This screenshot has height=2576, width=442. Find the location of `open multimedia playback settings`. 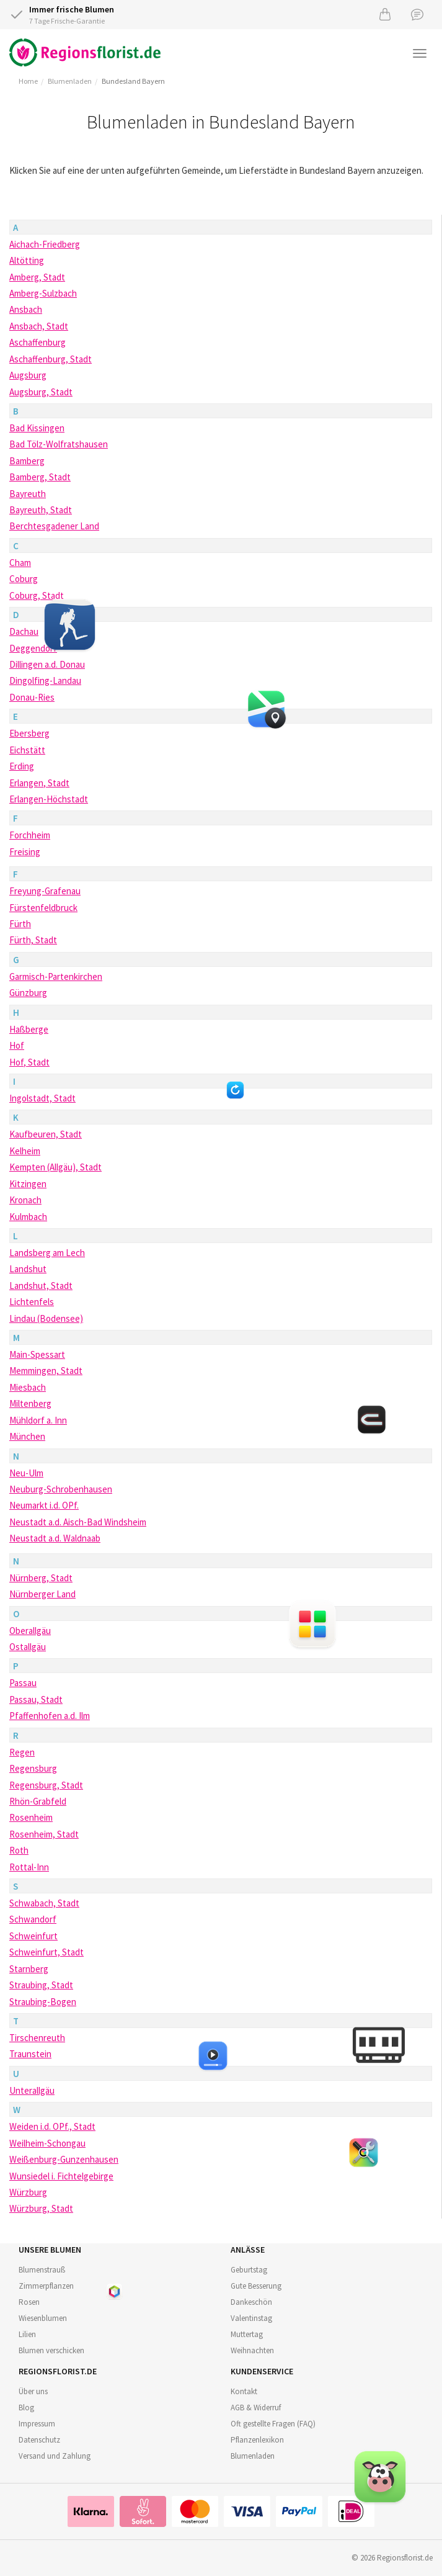

open multimedia playback settings is located at coordinates (213, 2056).